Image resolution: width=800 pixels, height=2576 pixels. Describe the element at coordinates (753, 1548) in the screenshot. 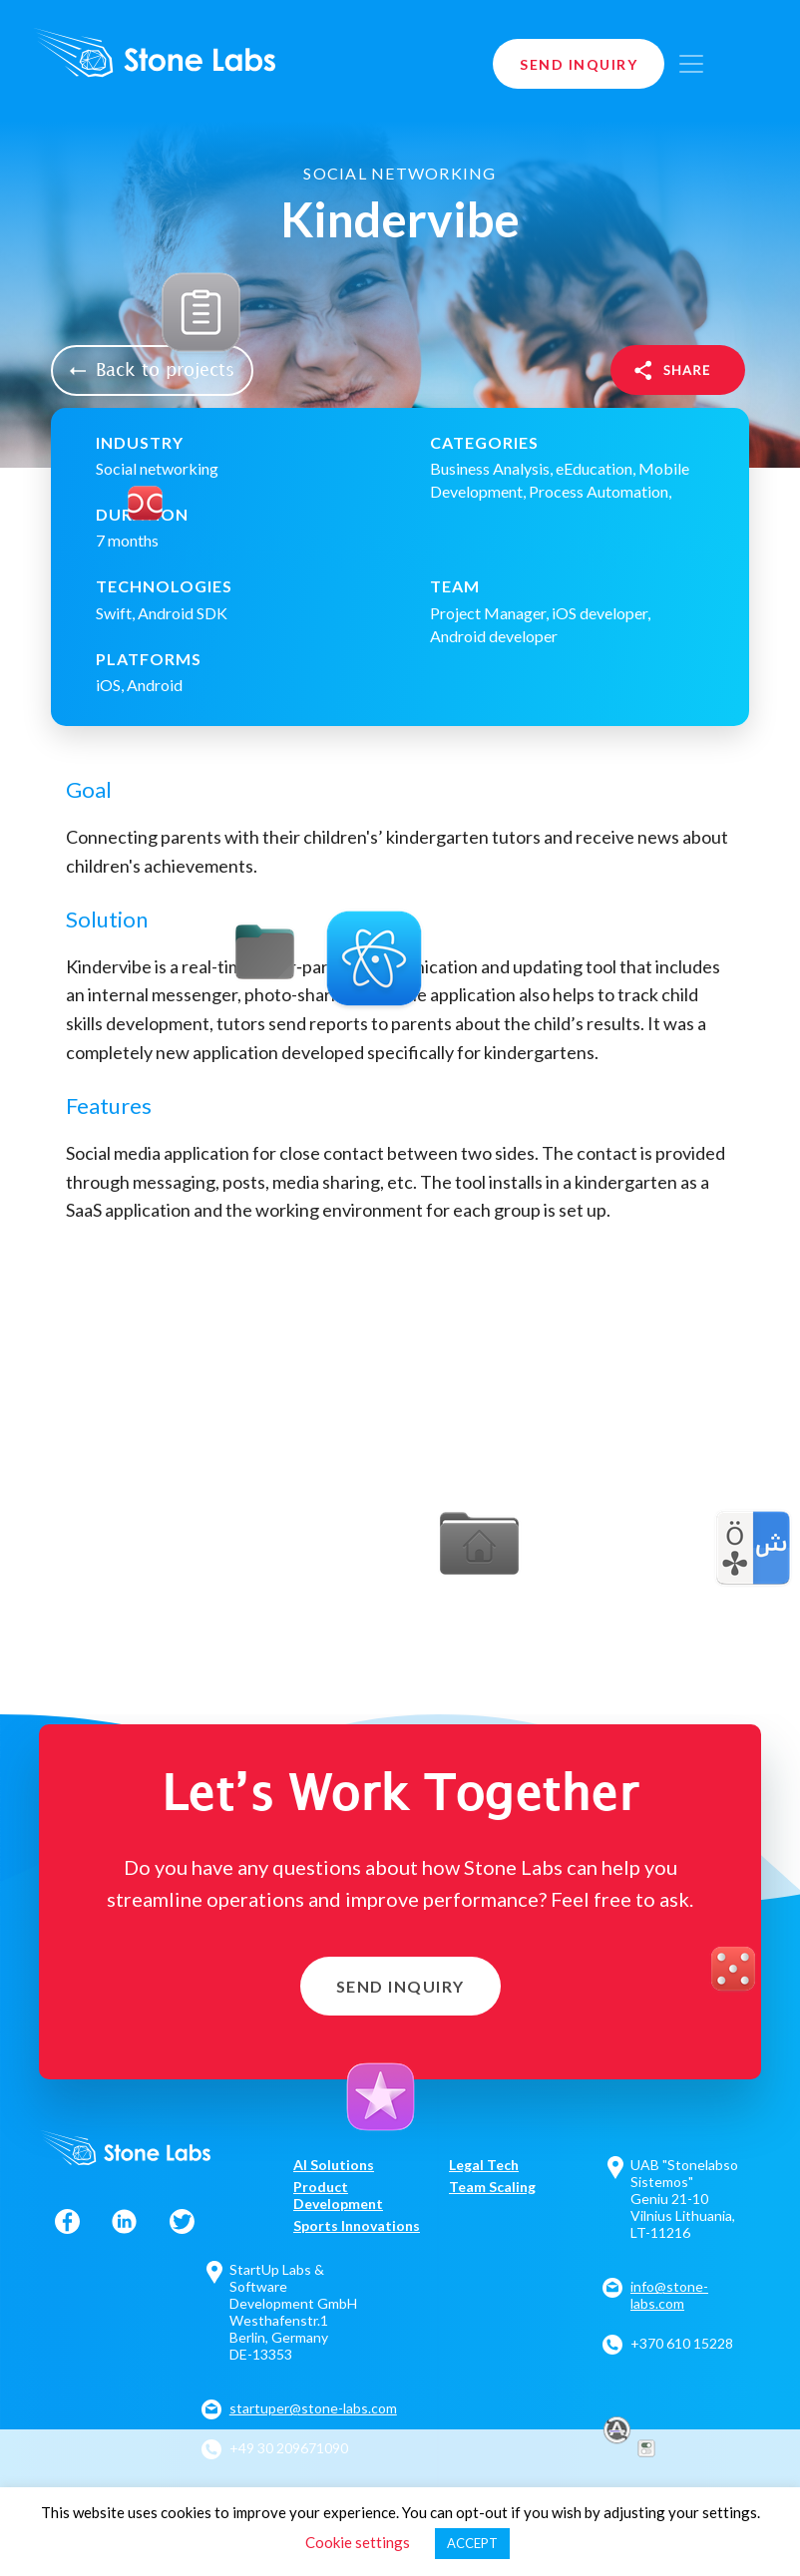

I see `open the character map application` at that location.